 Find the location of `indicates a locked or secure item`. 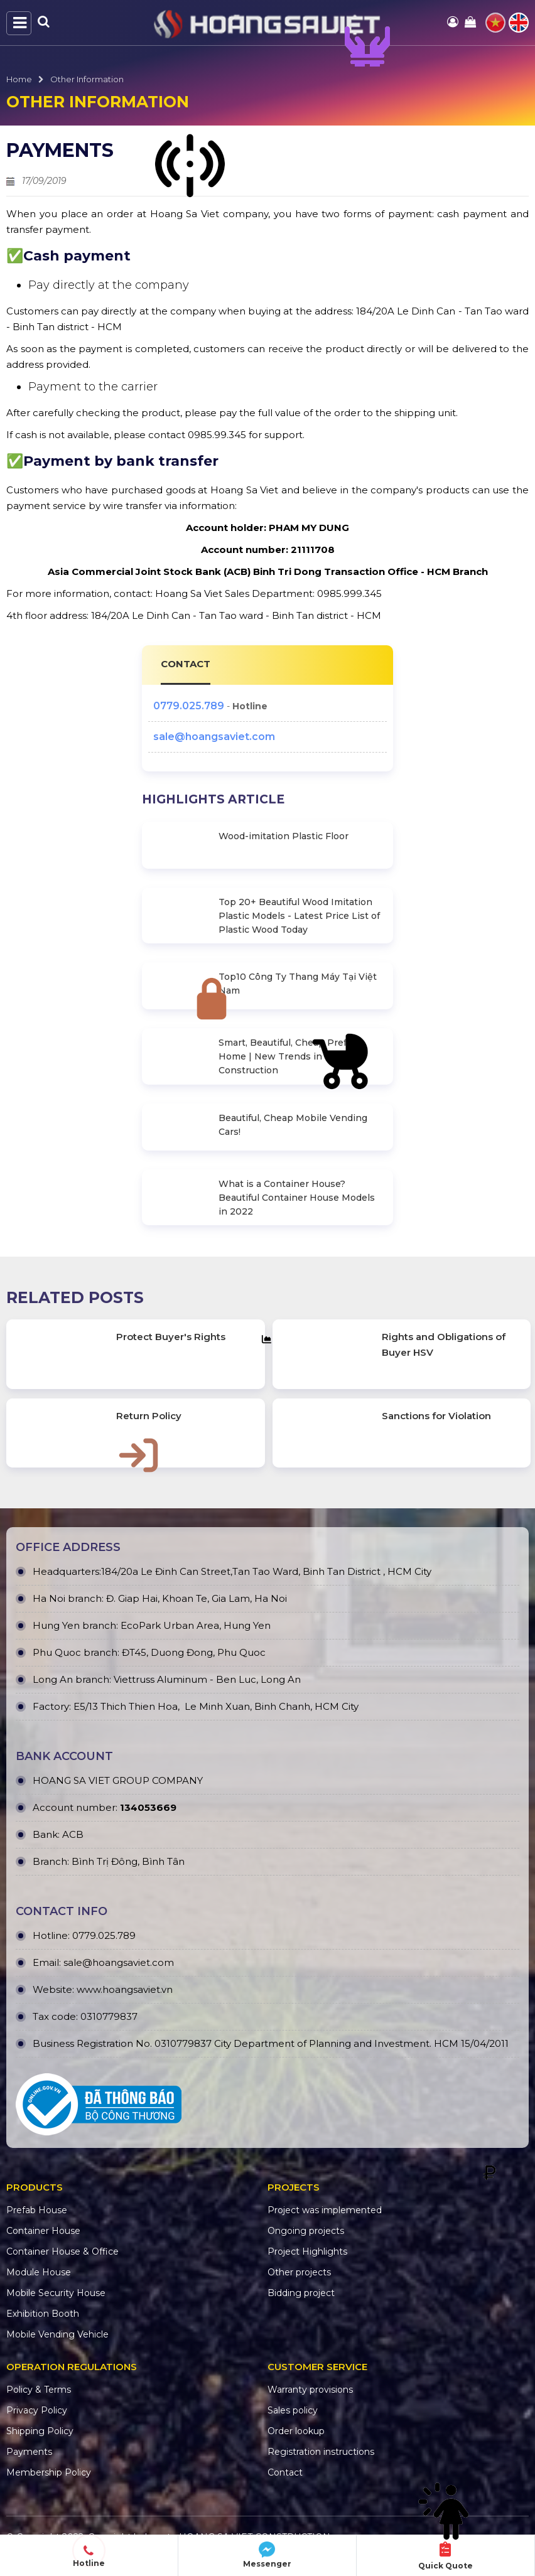

indicates a locked or secure item is located at coordinates (212, 1000).